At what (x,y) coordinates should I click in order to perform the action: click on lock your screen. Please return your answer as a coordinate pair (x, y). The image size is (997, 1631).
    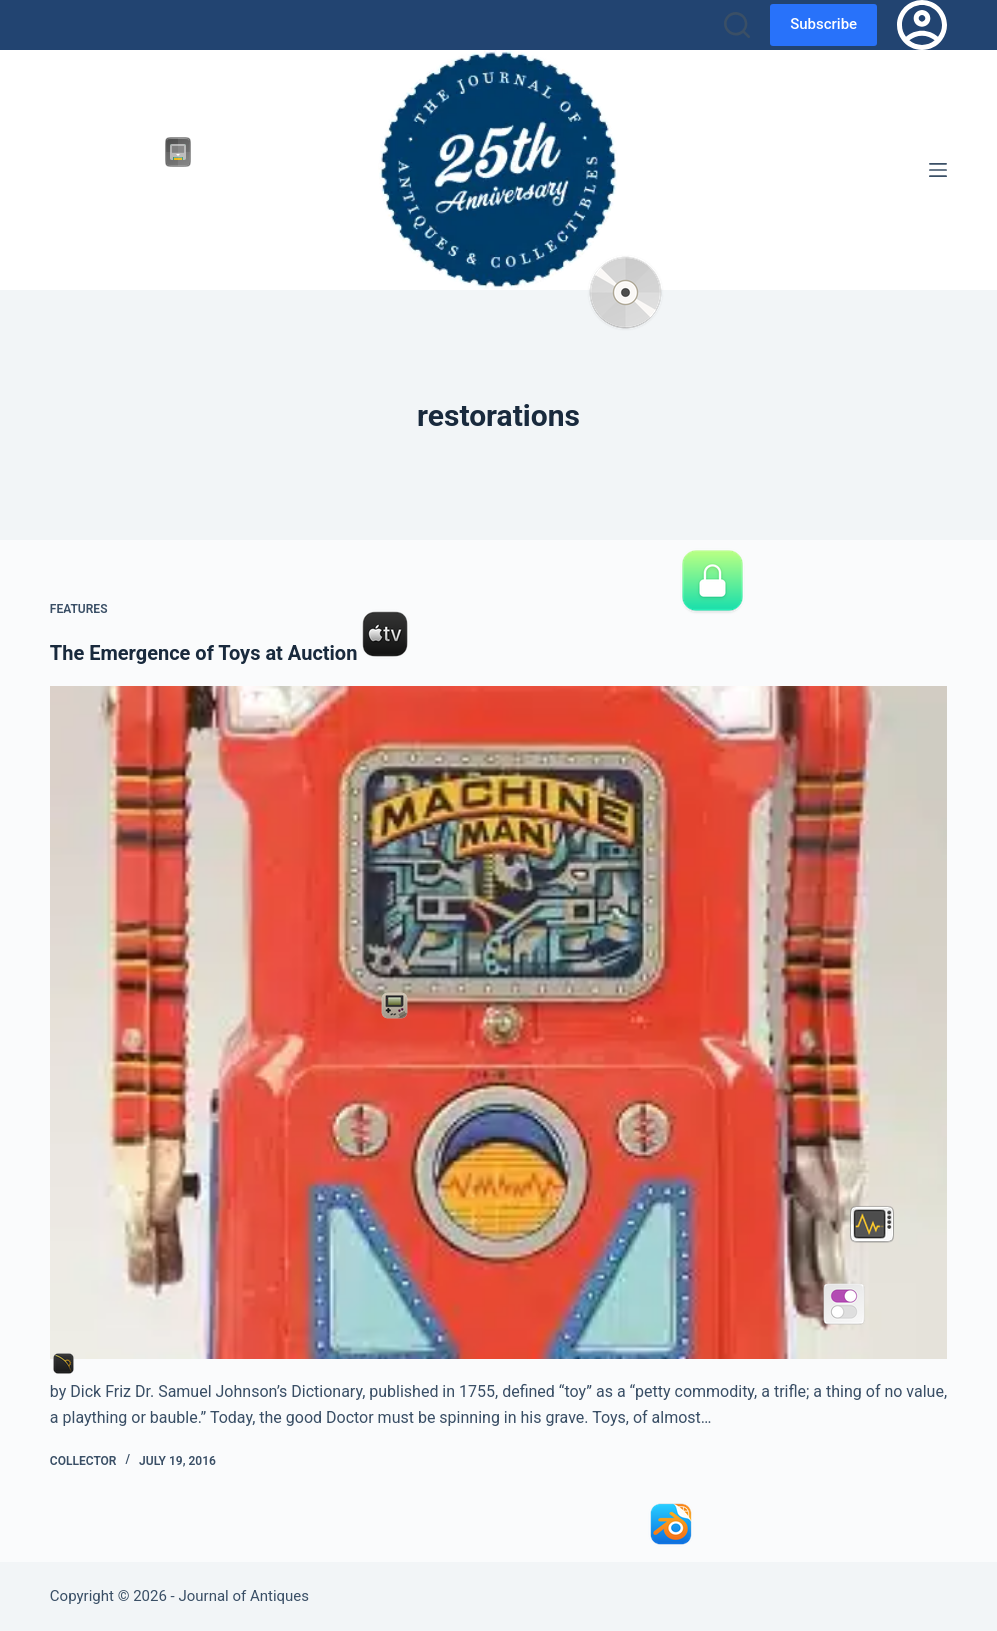
    Looking at the image, I should click on (712, 580).